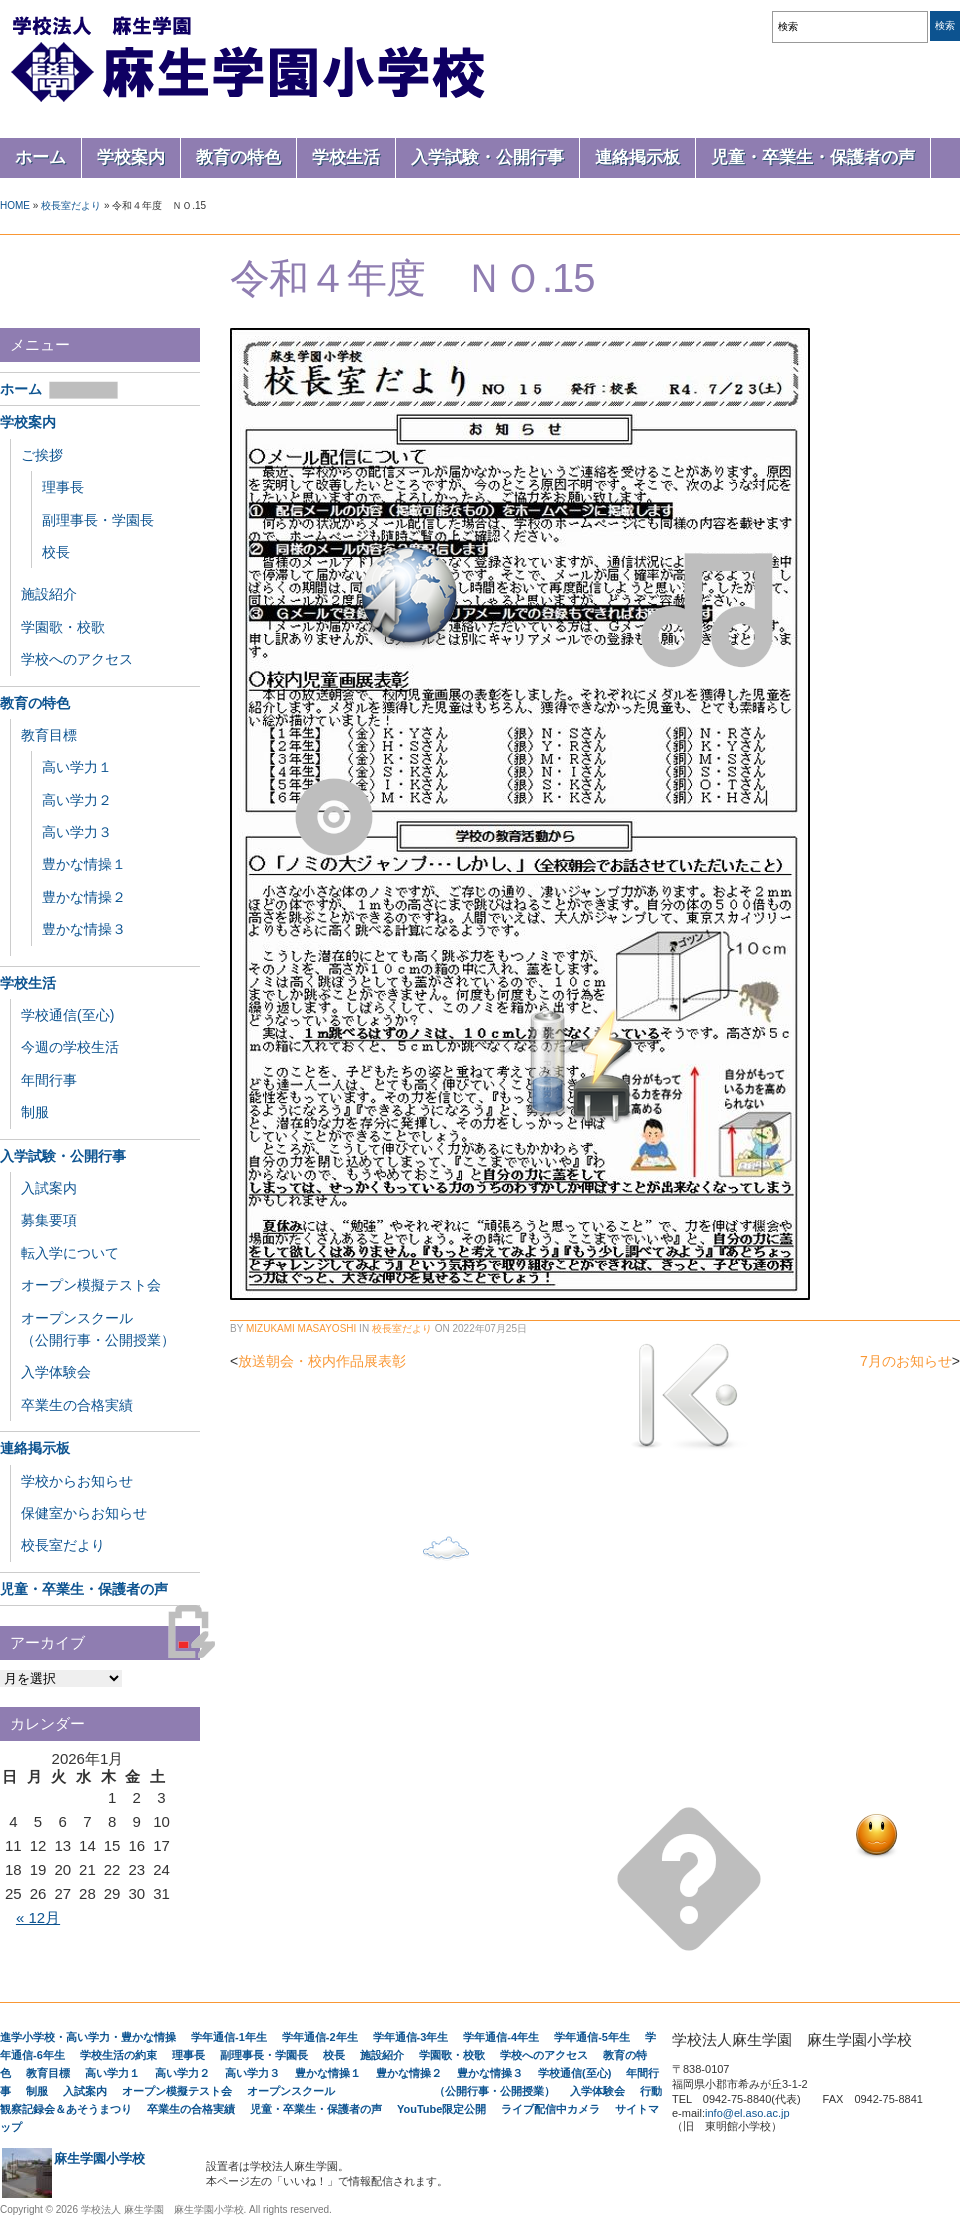 Image resolution: width=960 pixels, height=2239 pixels. Describe the element at coordinates (410, 596) in the screenshot. I see `open web browser` at that location.